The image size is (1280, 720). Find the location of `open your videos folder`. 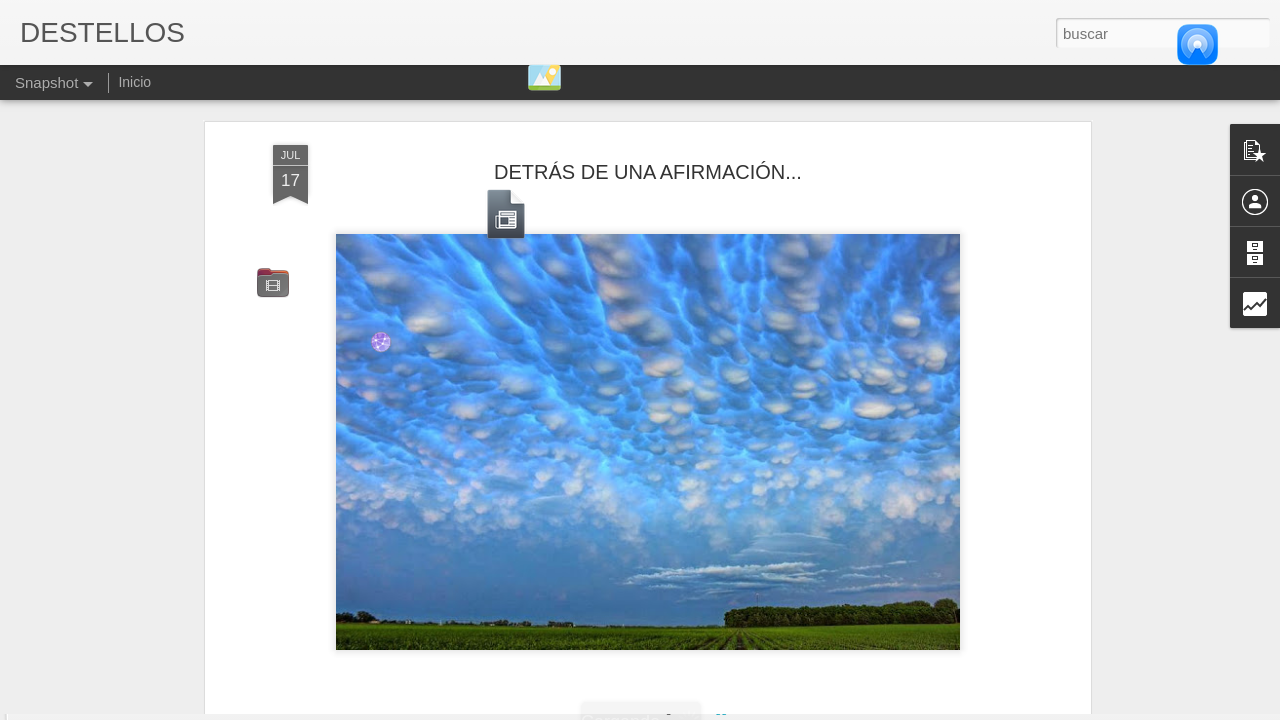

open your videos folder is located at coordinates (273, 282).